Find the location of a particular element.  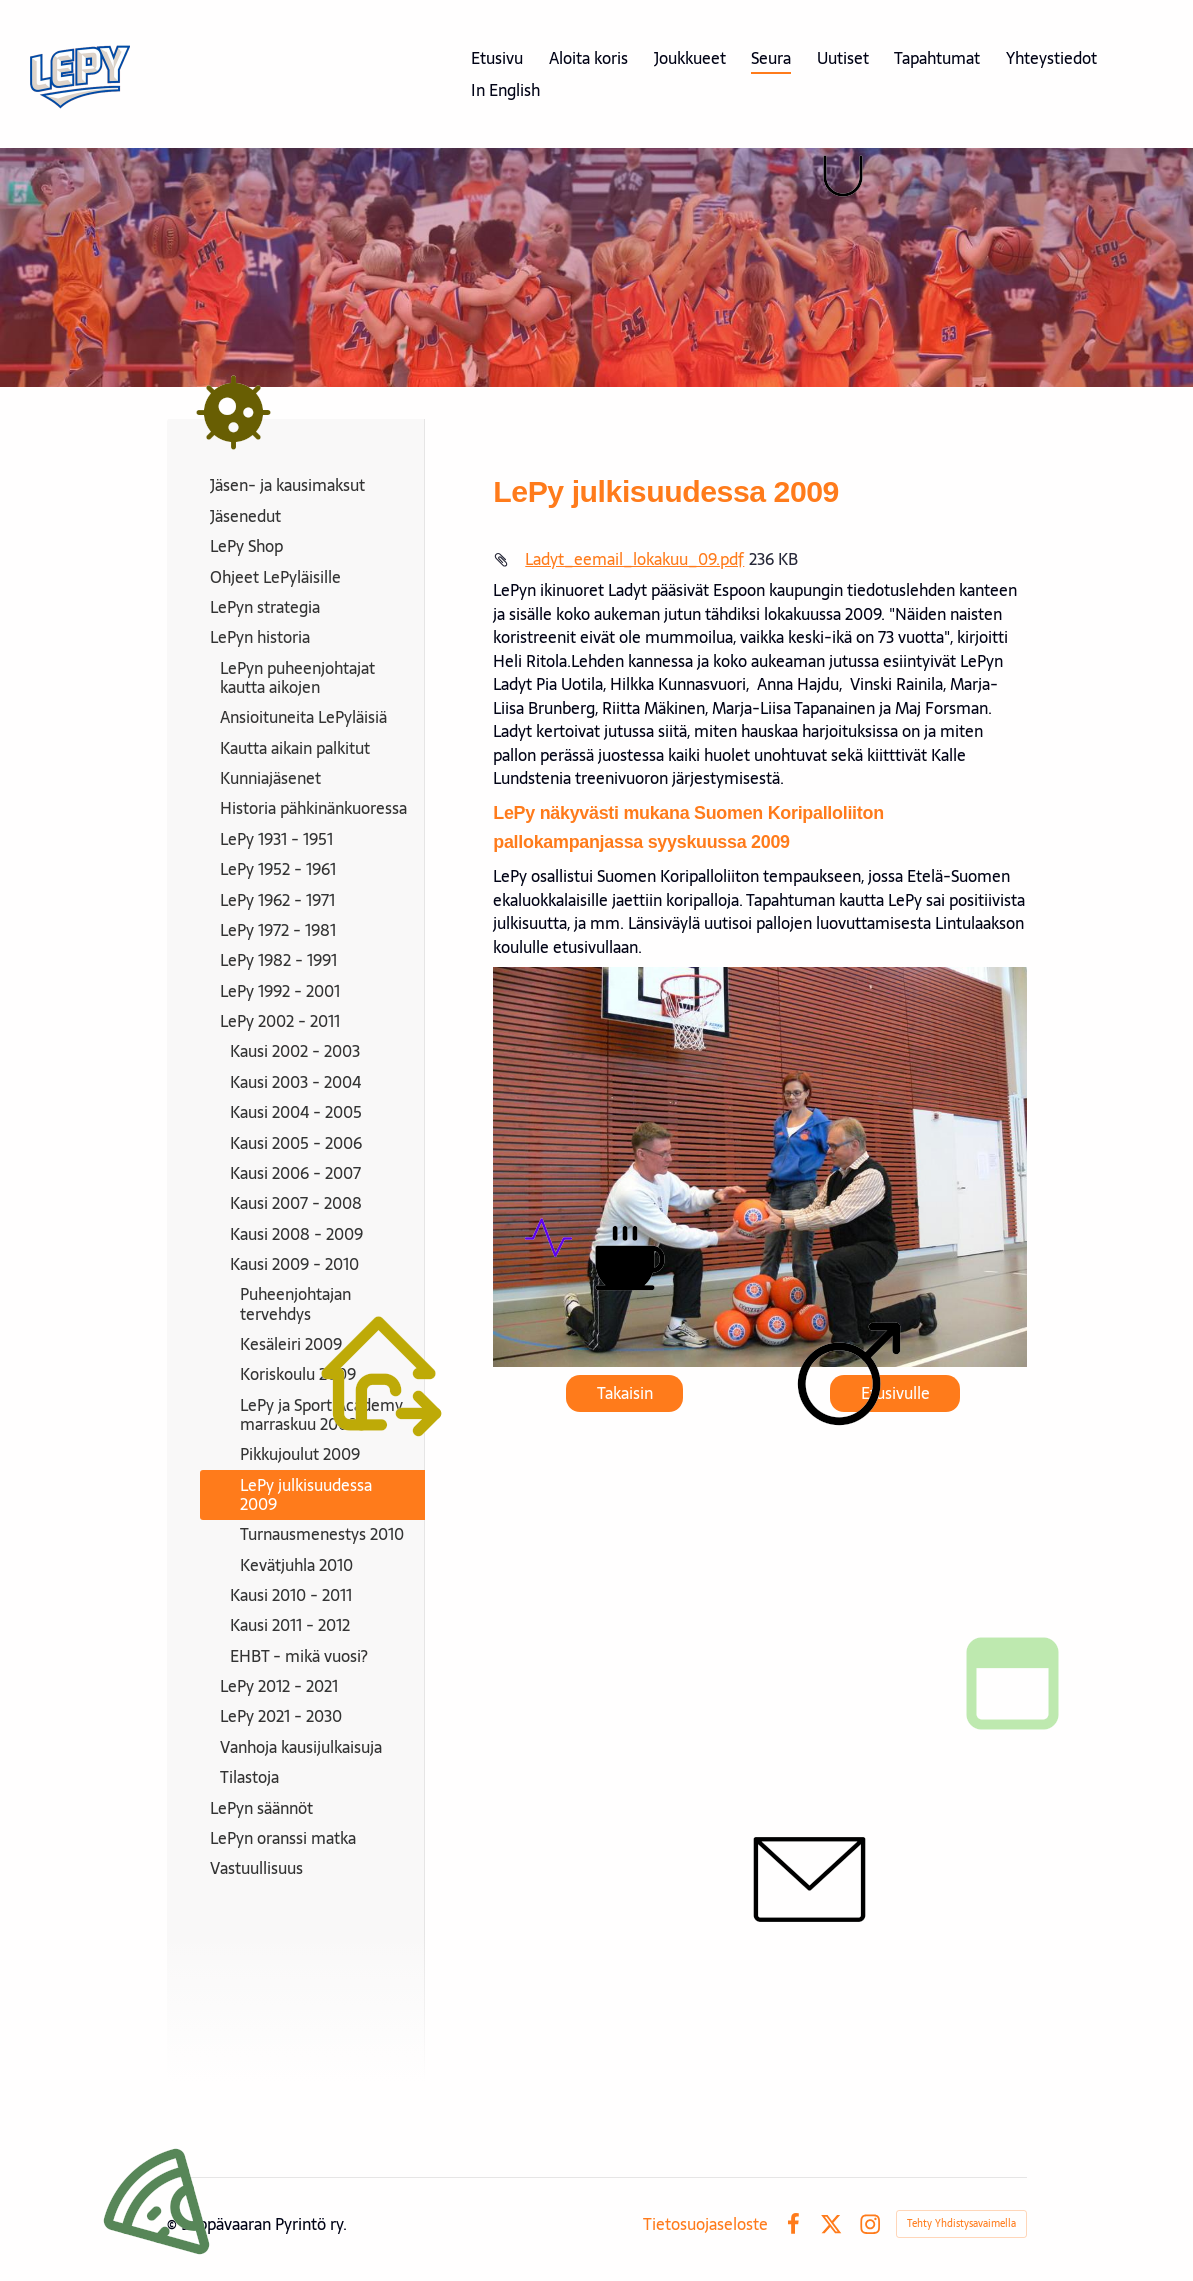

perform a union operation on selected shapes is located at coordinates (843, 173).